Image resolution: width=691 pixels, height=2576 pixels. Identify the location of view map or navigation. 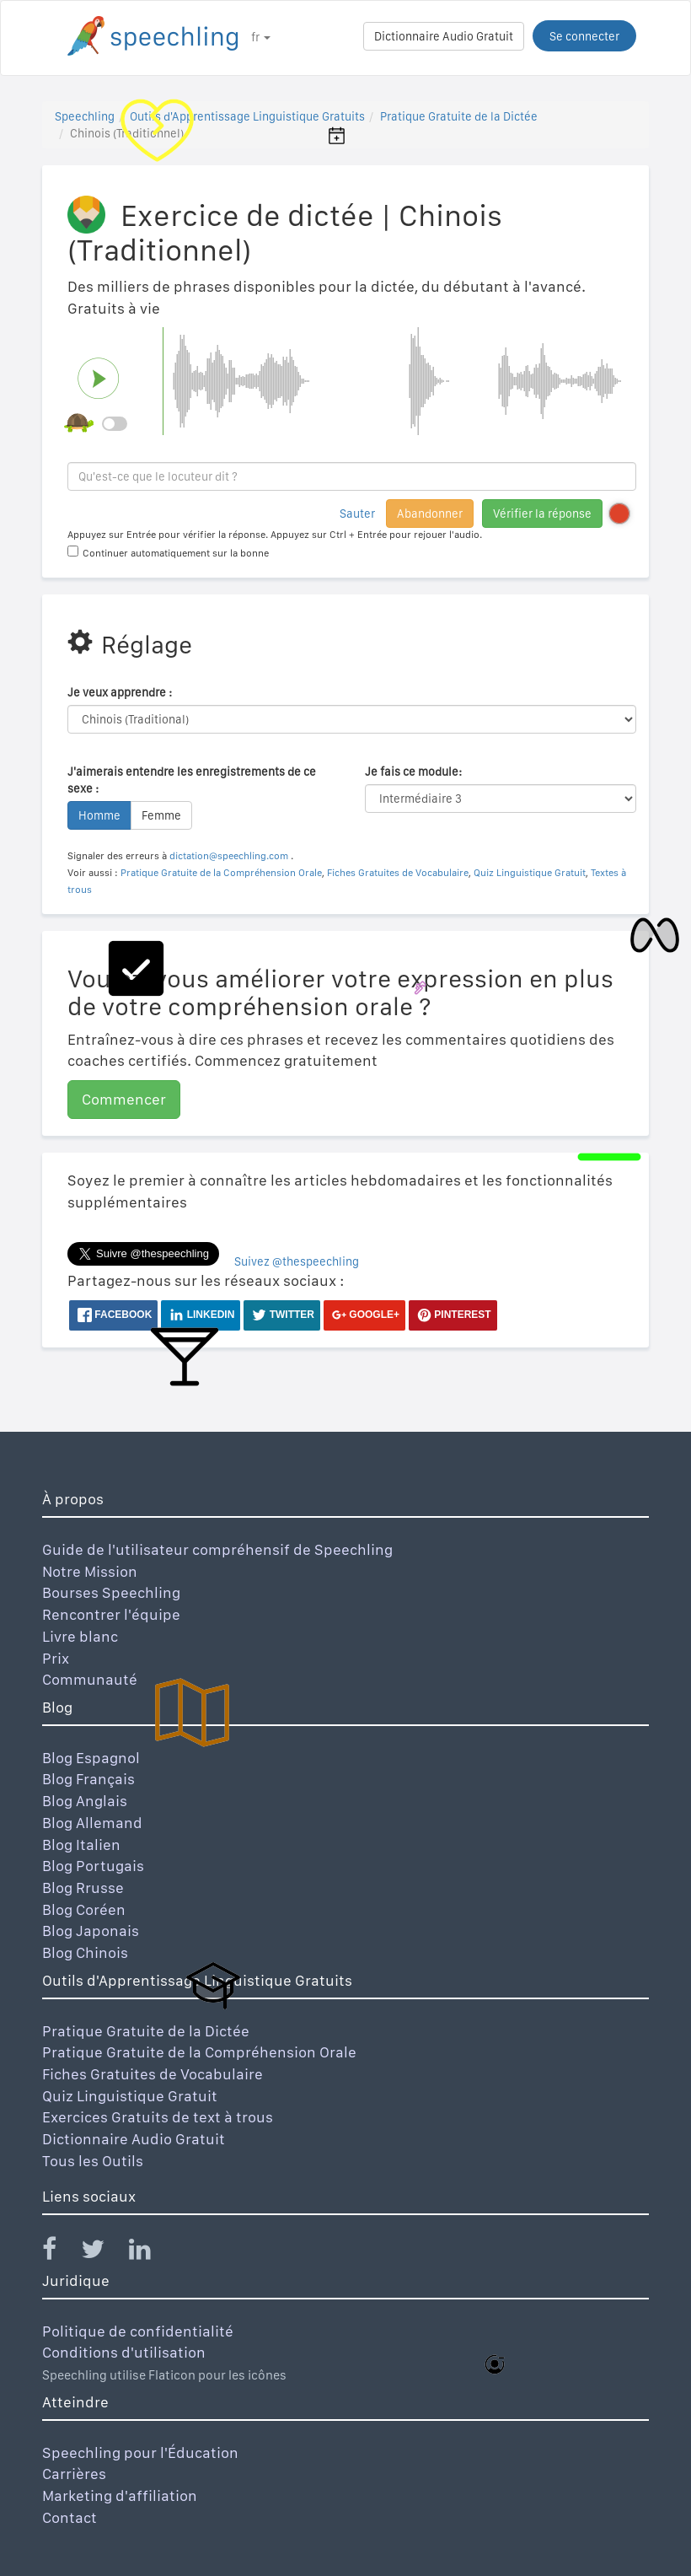
(192, 1713).